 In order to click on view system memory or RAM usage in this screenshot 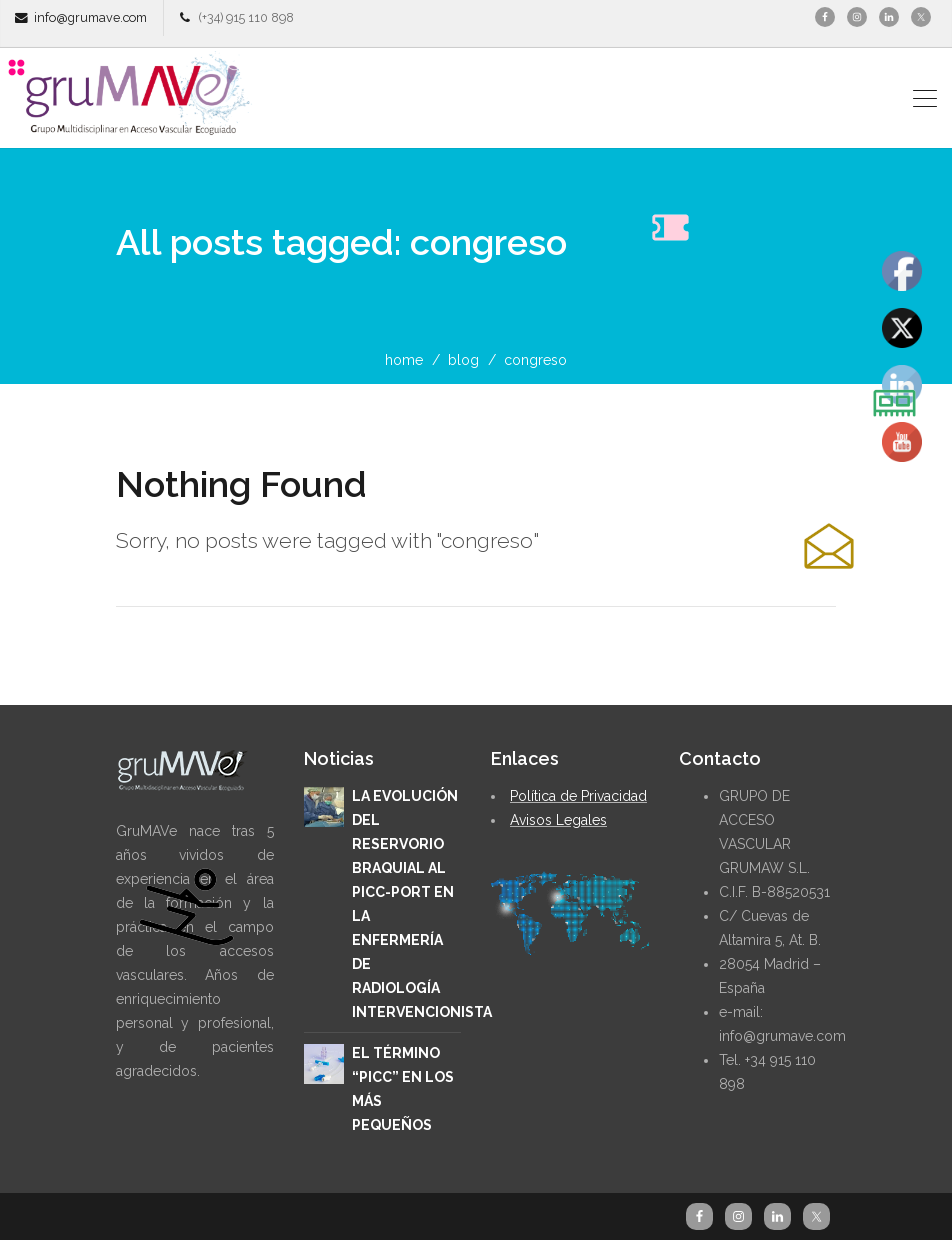, I will do `click(894, 402)`.